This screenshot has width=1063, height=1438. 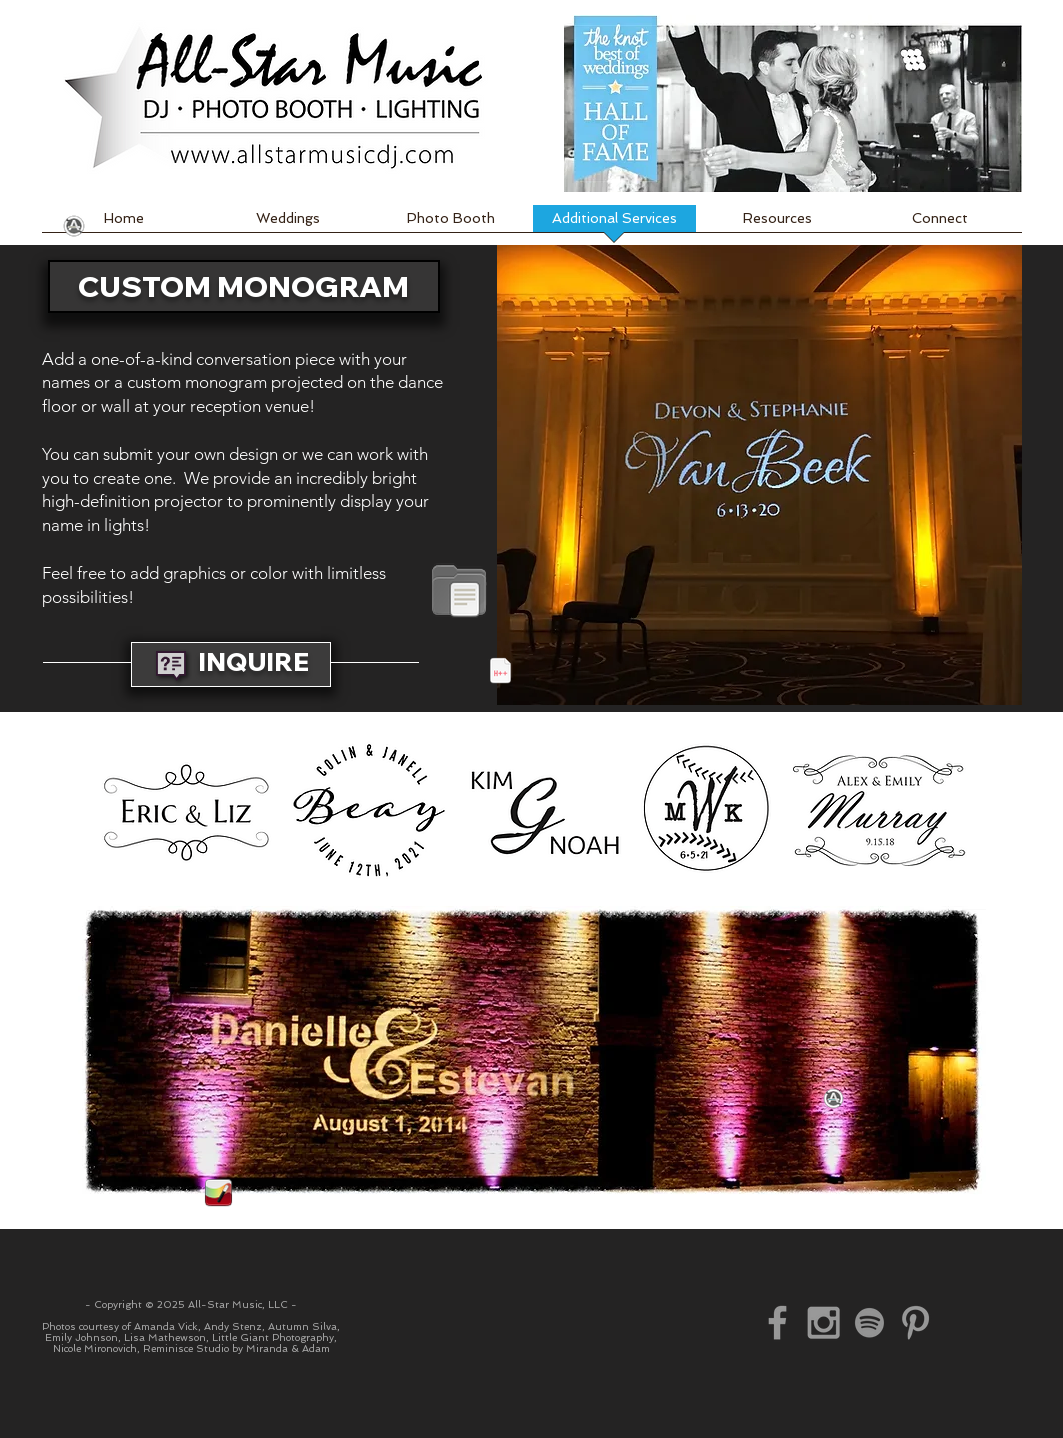 I want to click on c++ header file, so click(x=500, y=670).